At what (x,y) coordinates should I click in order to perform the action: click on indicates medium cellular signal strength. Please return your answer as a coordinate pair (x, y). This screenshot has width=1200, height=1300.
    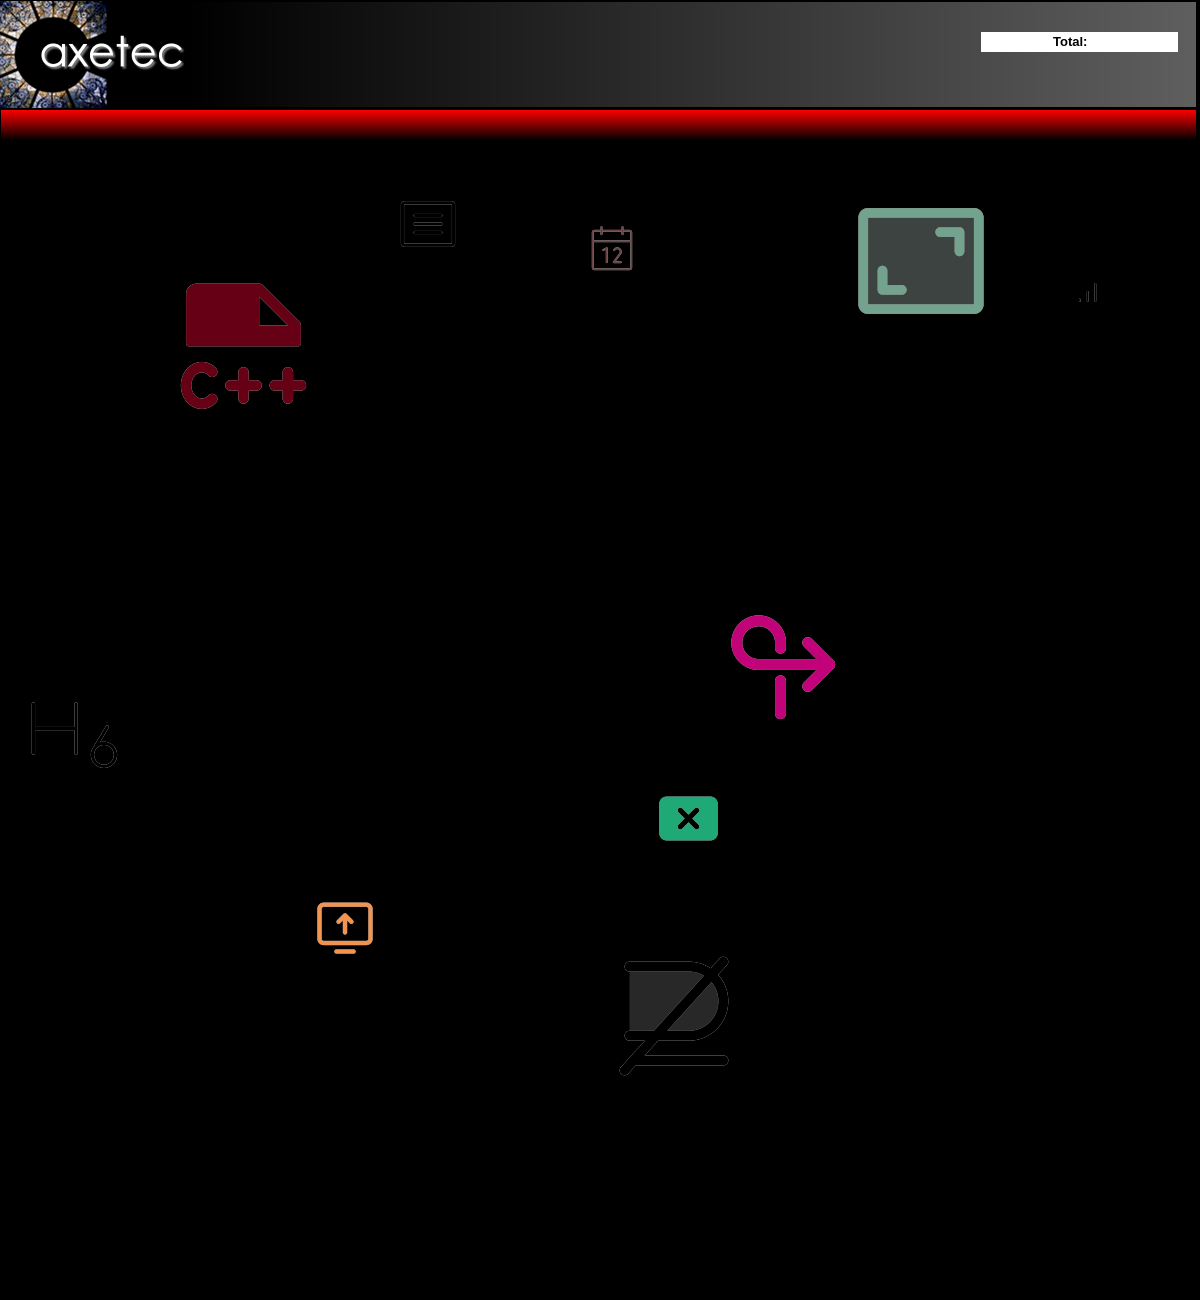
    Looking at the image, I should click on (1097, 287).